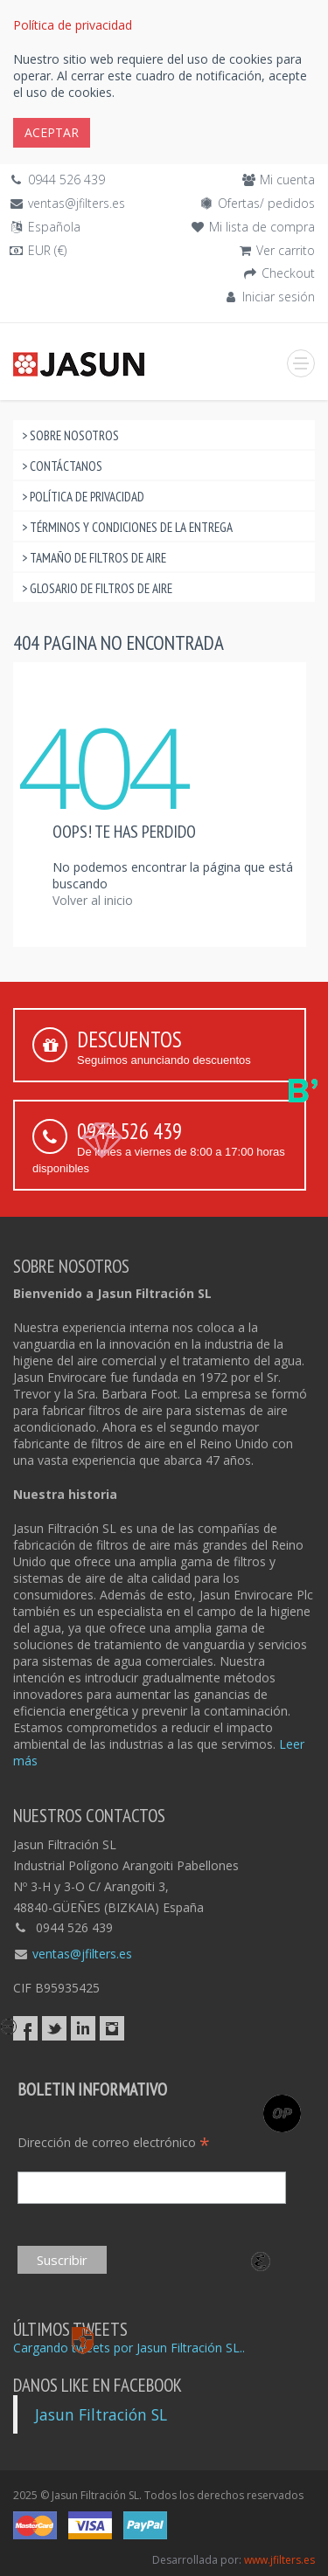 This screenshot has width=328, height=2576. I want to click on open osu! rhythm game, so click(9, 2027).